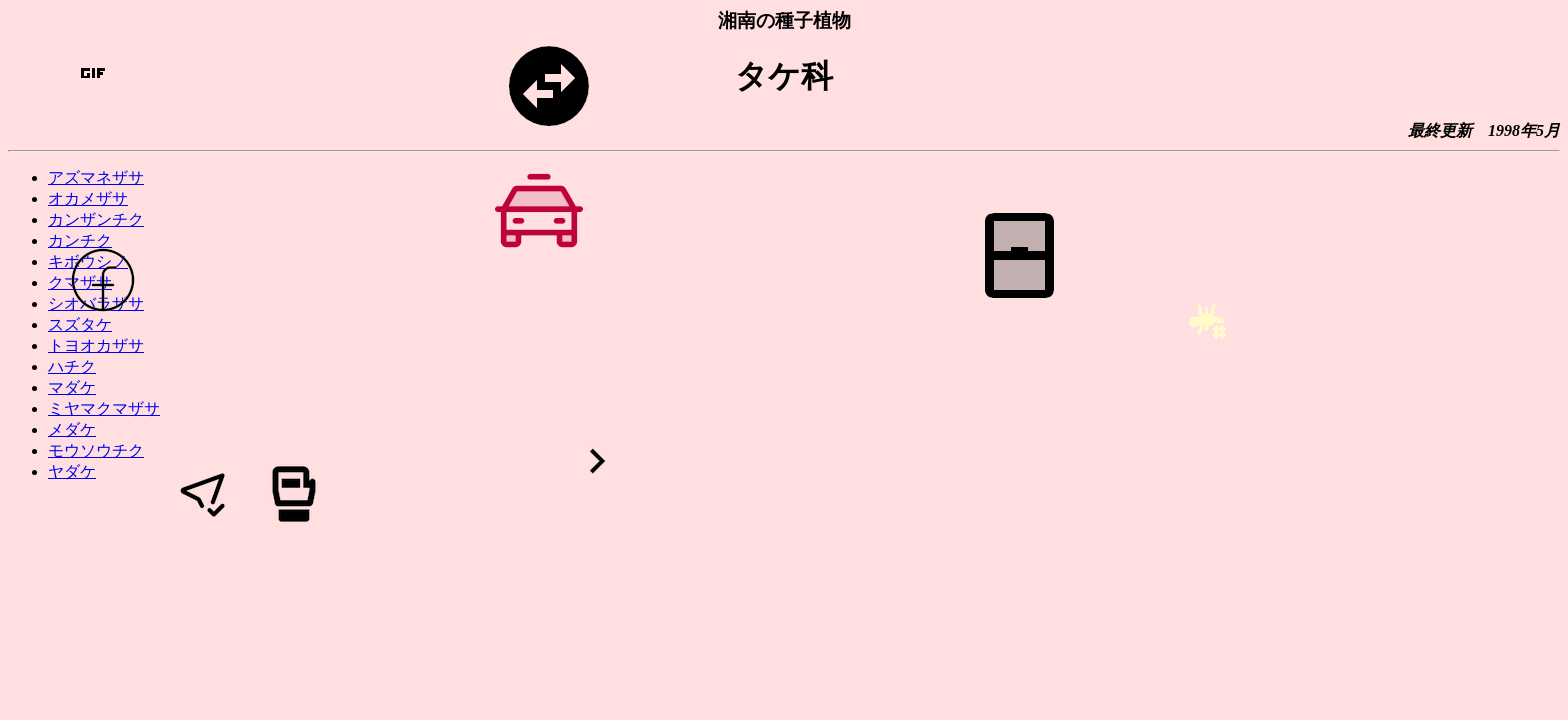  I want to click on access mixed martial arts or boxing content, so click(294, 494).